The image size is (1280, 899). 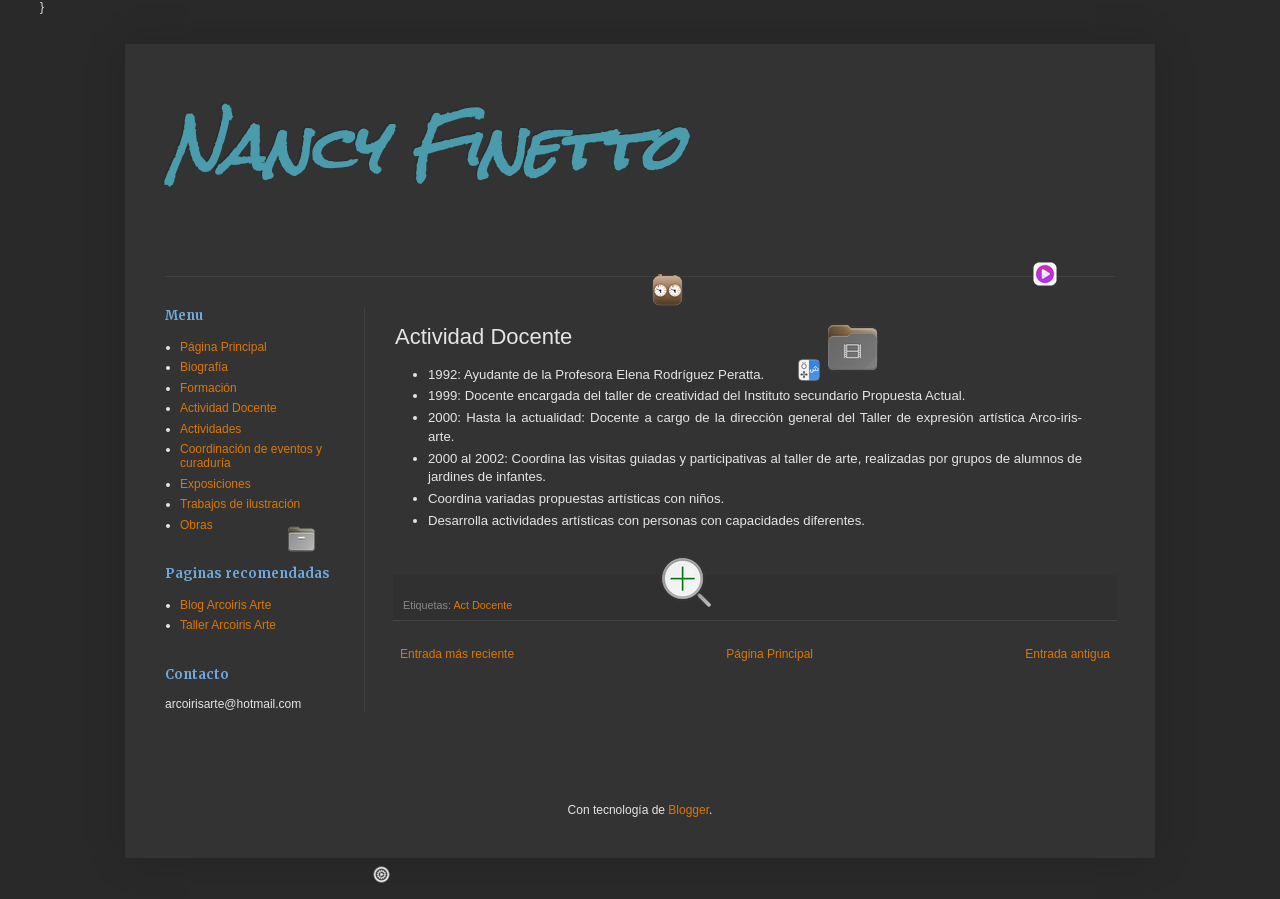 What do you see at coordinates (686, 582) in the screenshot?
I see `zoom in to view content closer` at bounding box center [686, 582].